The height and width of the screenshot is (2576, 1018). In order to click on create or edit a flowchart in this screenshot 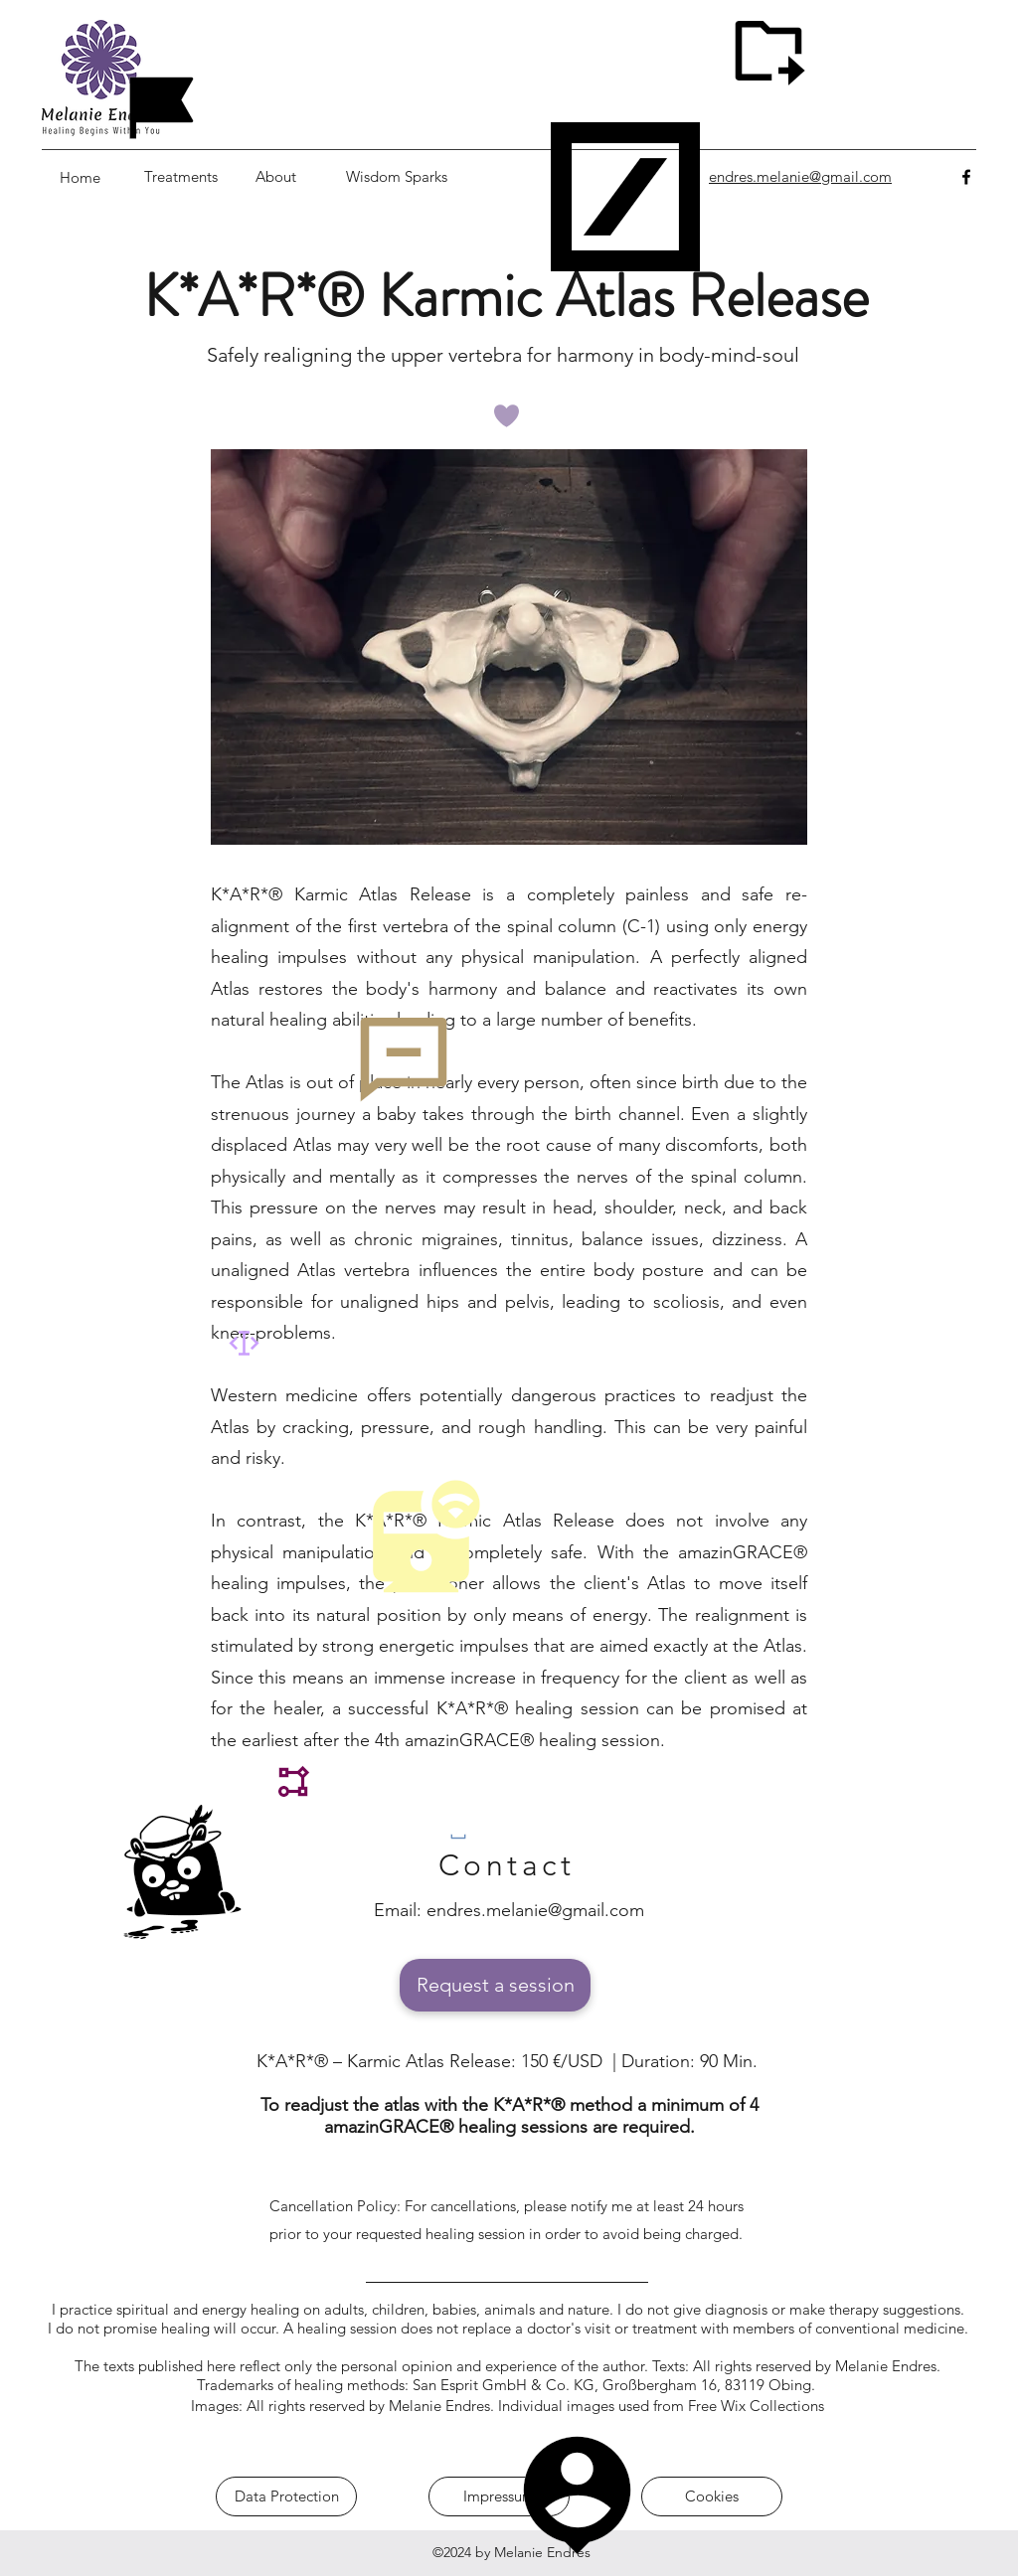, I will do `click(293, 1782)`.